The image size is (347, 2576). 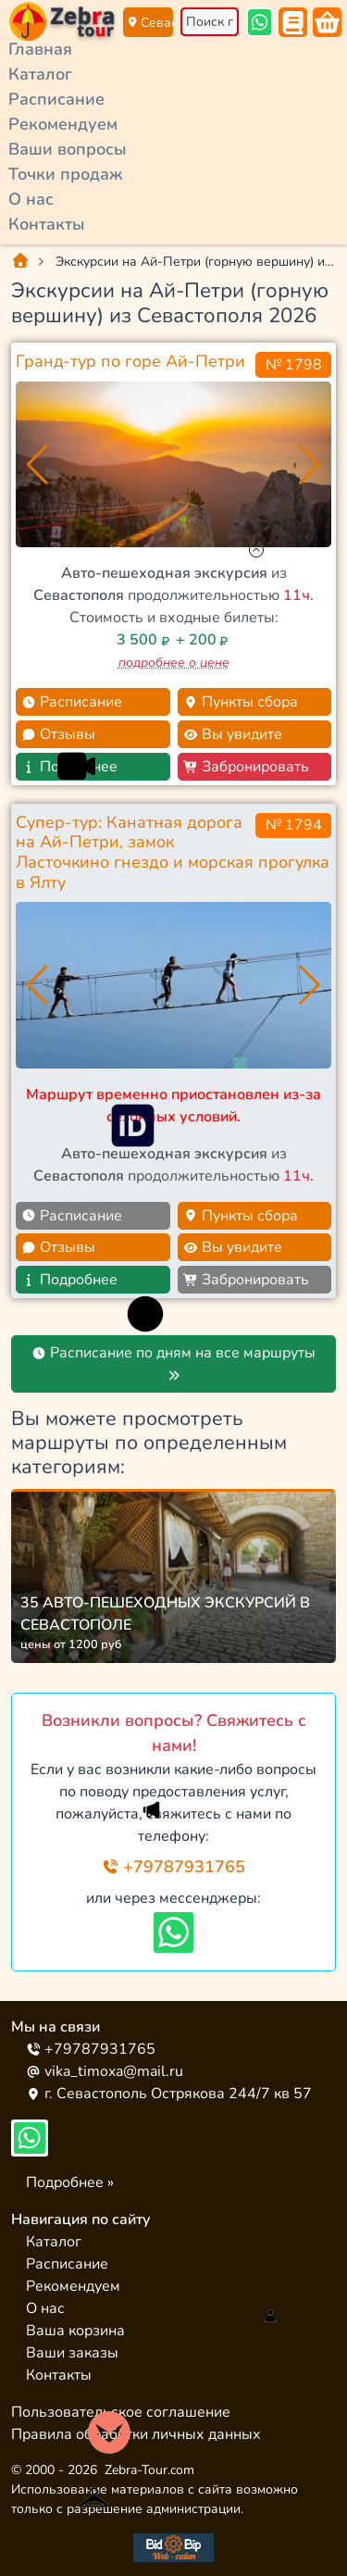 What do you see at coordinates (109, 2432) in the screenshot?
I see `indicates membership in discord's hypesquad brilliance house` at bounding box center [109, 2432].